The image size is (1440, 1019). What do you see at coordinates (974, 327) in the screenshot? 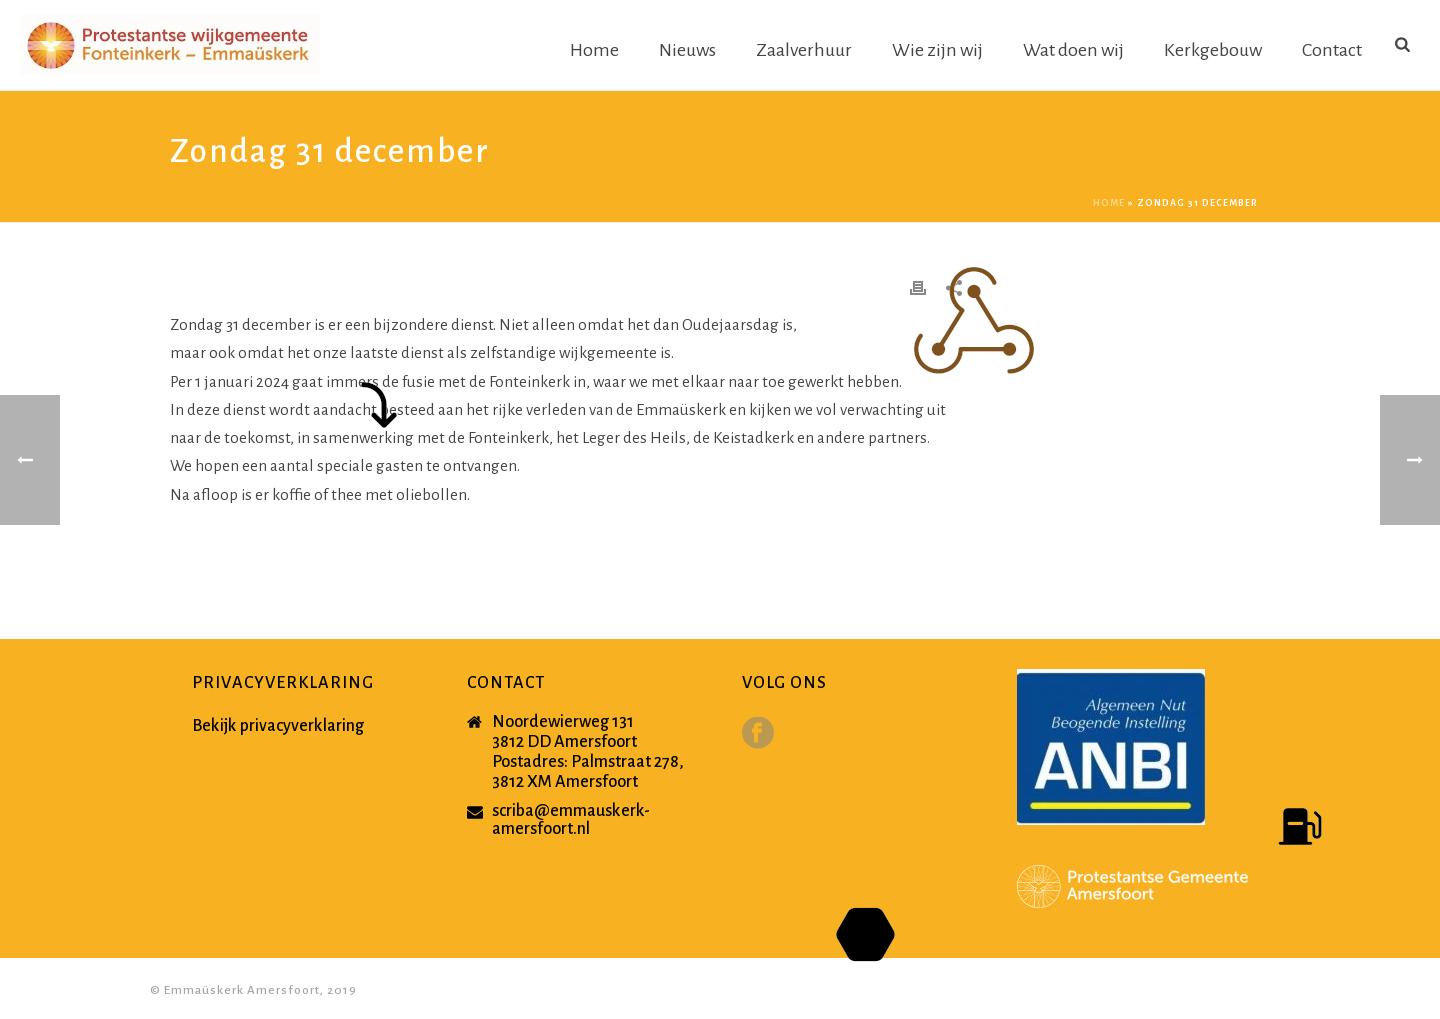
I see `configure webhook integrations` at bounding box center [974, 327].